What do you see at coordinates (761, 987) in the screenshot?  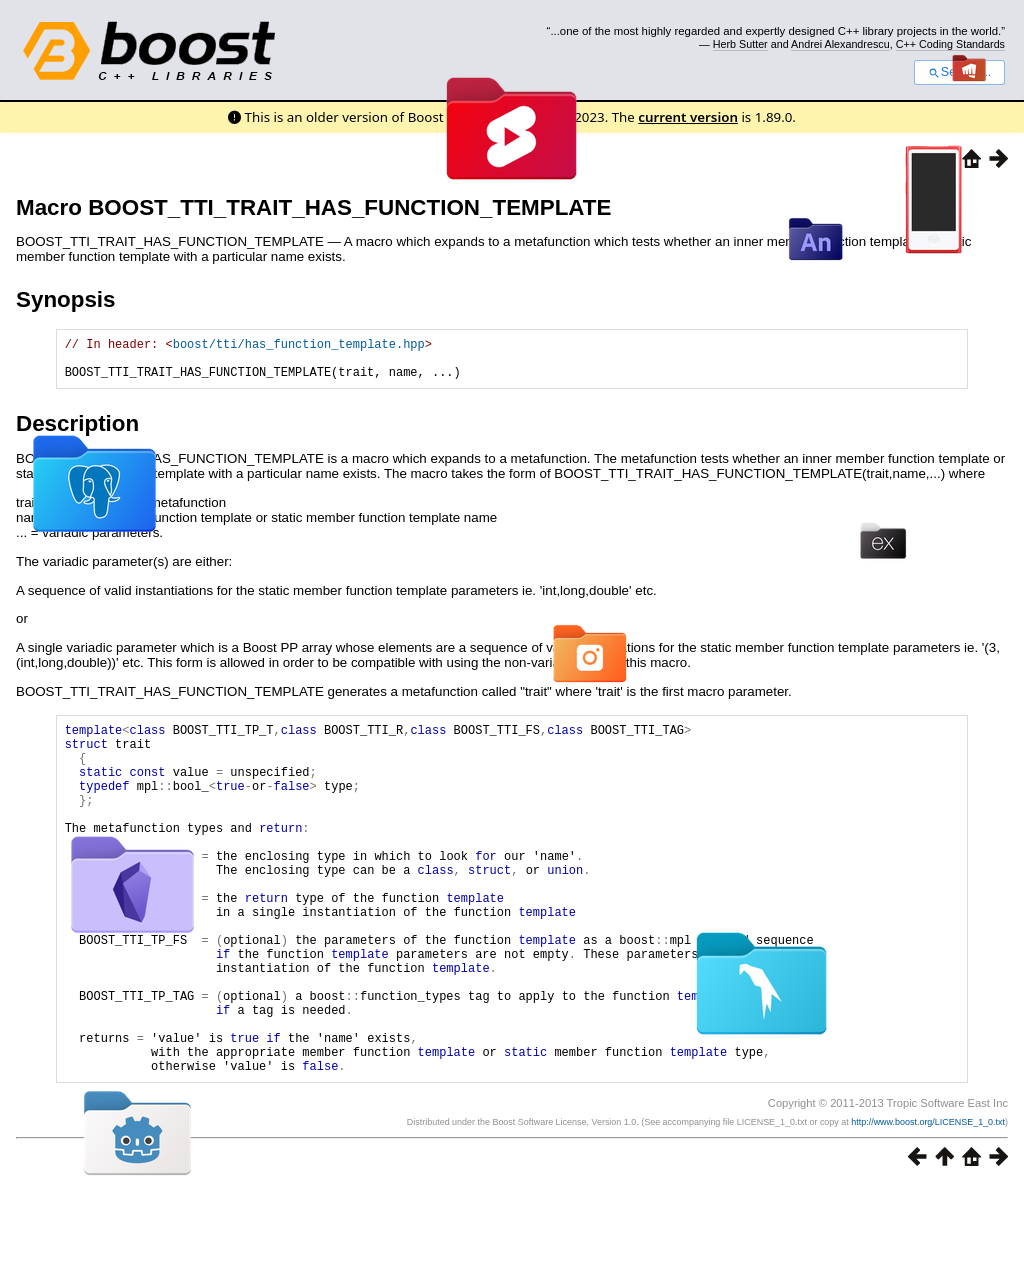 I see `open parrot os system folder` at bounding box center [761, 987].